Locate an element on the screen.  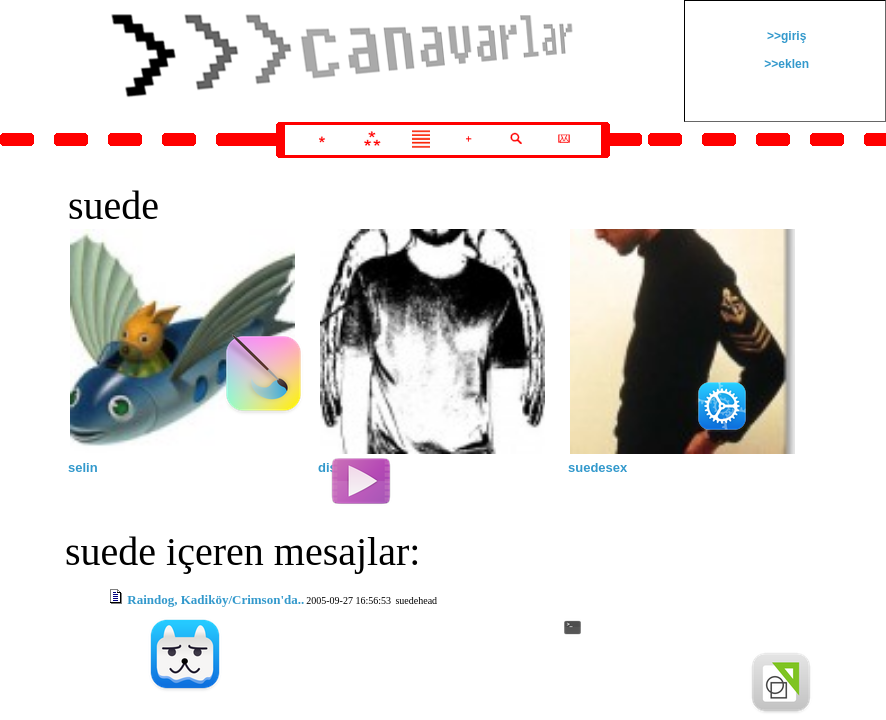
open software center or app store is located at coordinates (722, 406).